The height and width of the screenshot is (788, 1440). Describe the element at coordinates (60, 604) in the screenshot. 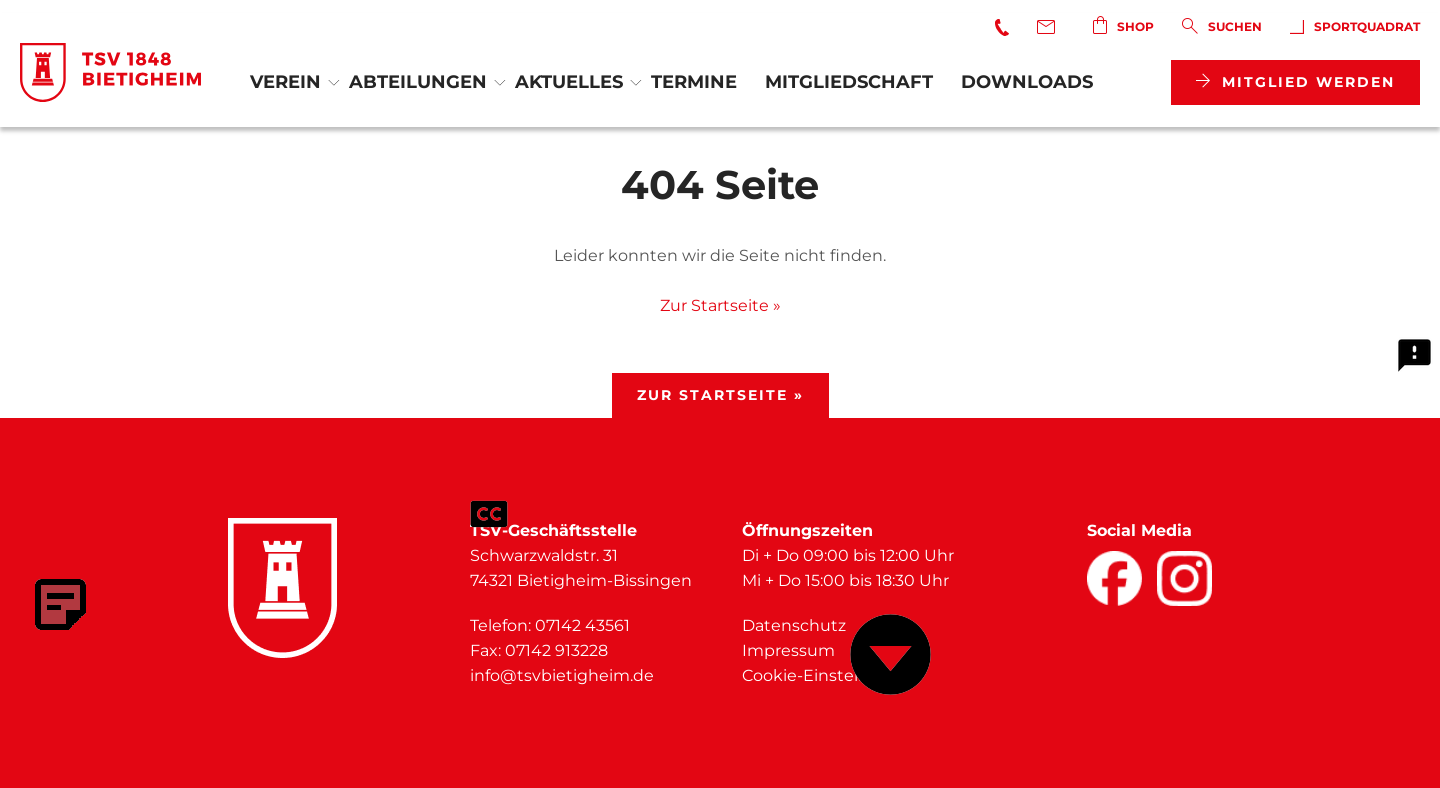

I see `create a new sticky note` at that location.